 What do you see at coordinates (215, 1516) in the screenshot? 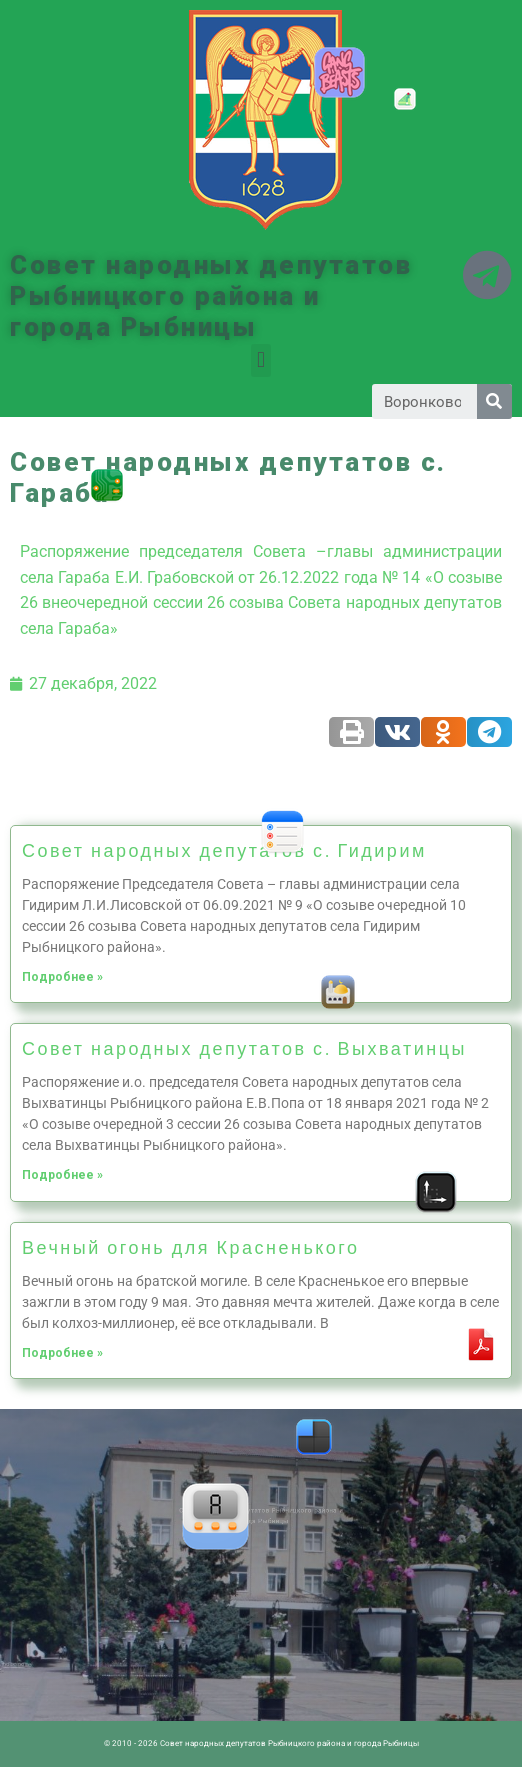
I see `open chromatic app for guitar tuning` at bounding box center [215, 1516].